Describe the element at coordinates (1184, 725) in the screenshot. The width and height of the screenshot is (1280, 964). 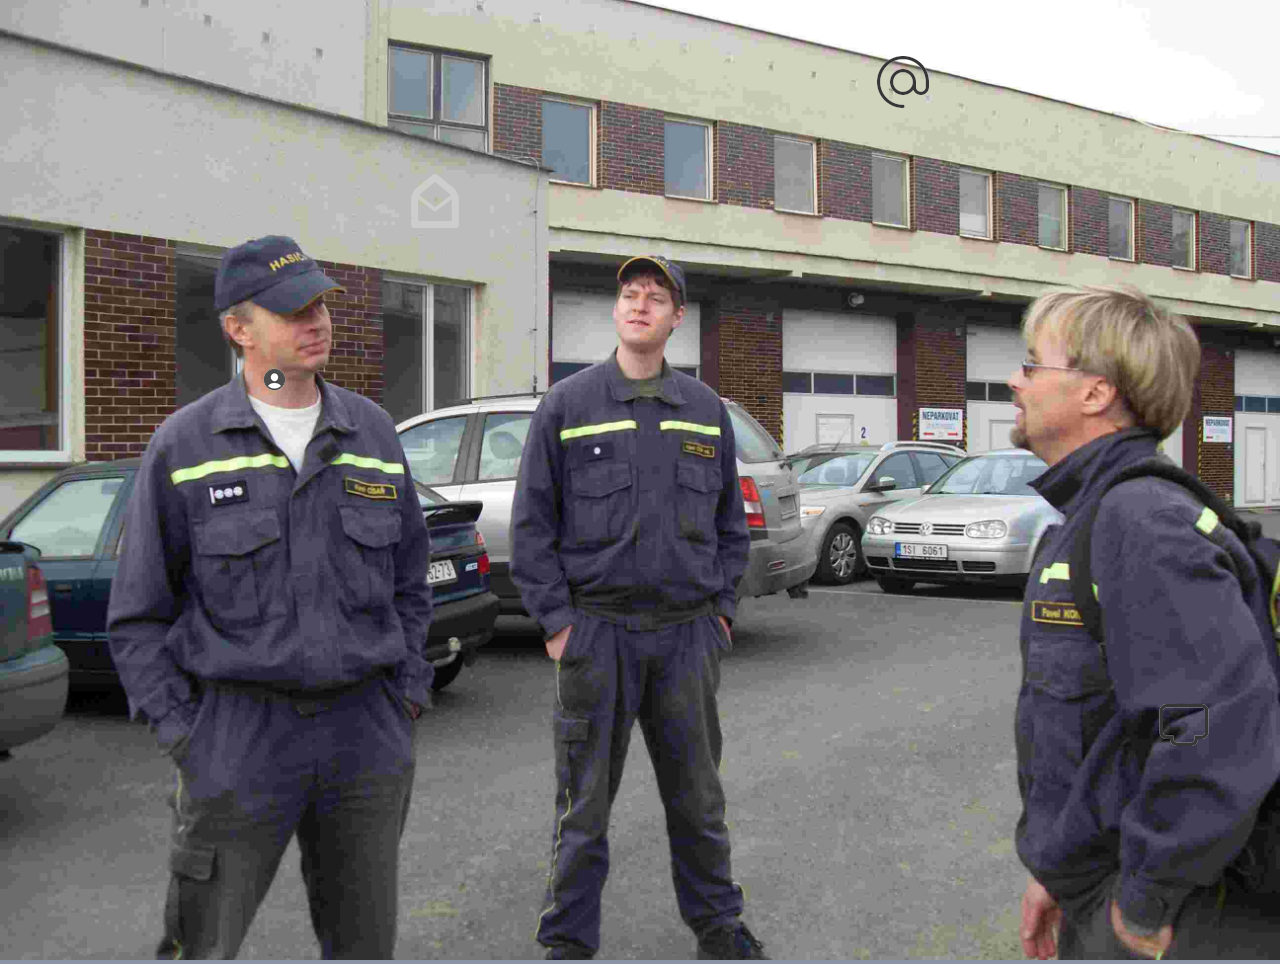
I see `access network or system preferences` at that location.